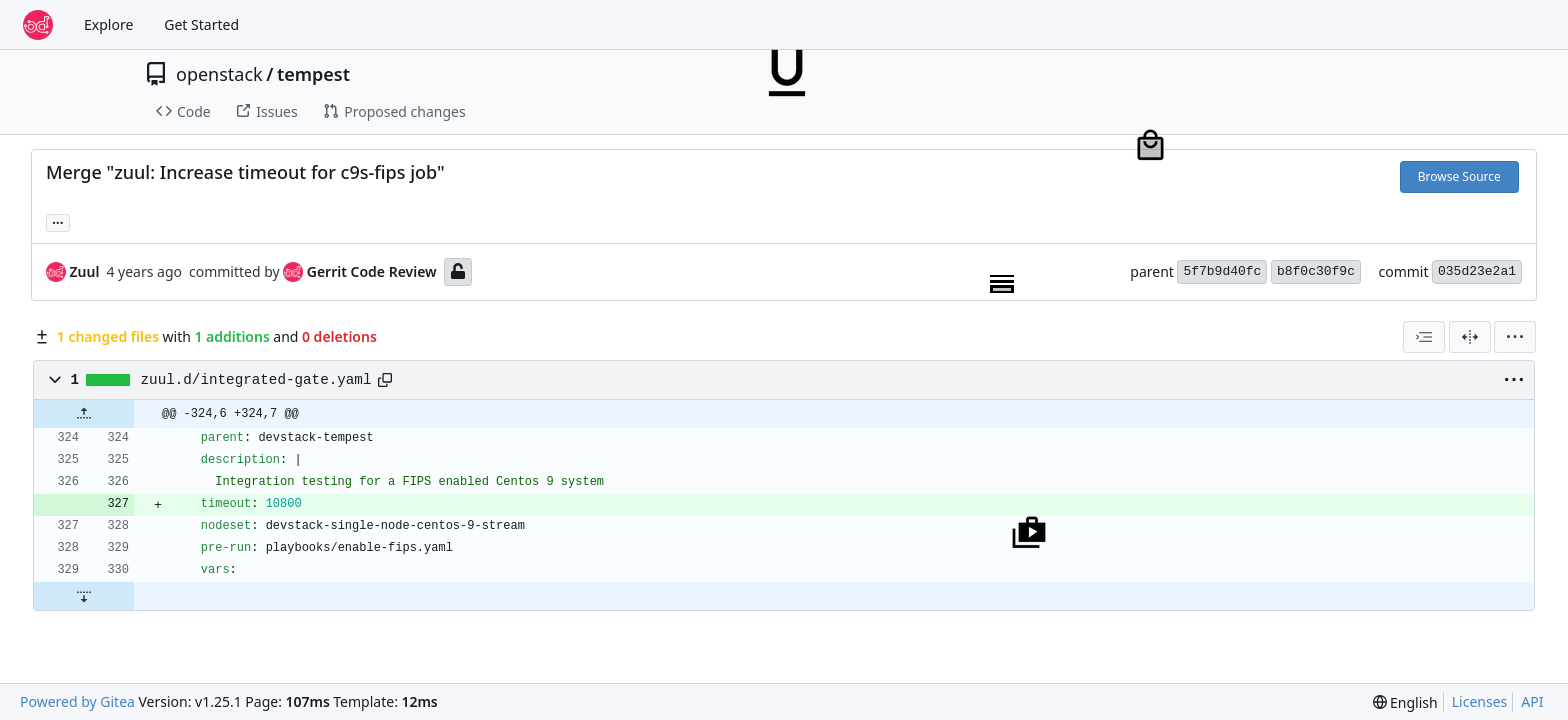 Image resolution: width=1568 pixels, height=720 pixels. What do you see at coordinates (1002, 284) in the screenshot?
I see `split view horizontally` at bounding box center [1002, 284].